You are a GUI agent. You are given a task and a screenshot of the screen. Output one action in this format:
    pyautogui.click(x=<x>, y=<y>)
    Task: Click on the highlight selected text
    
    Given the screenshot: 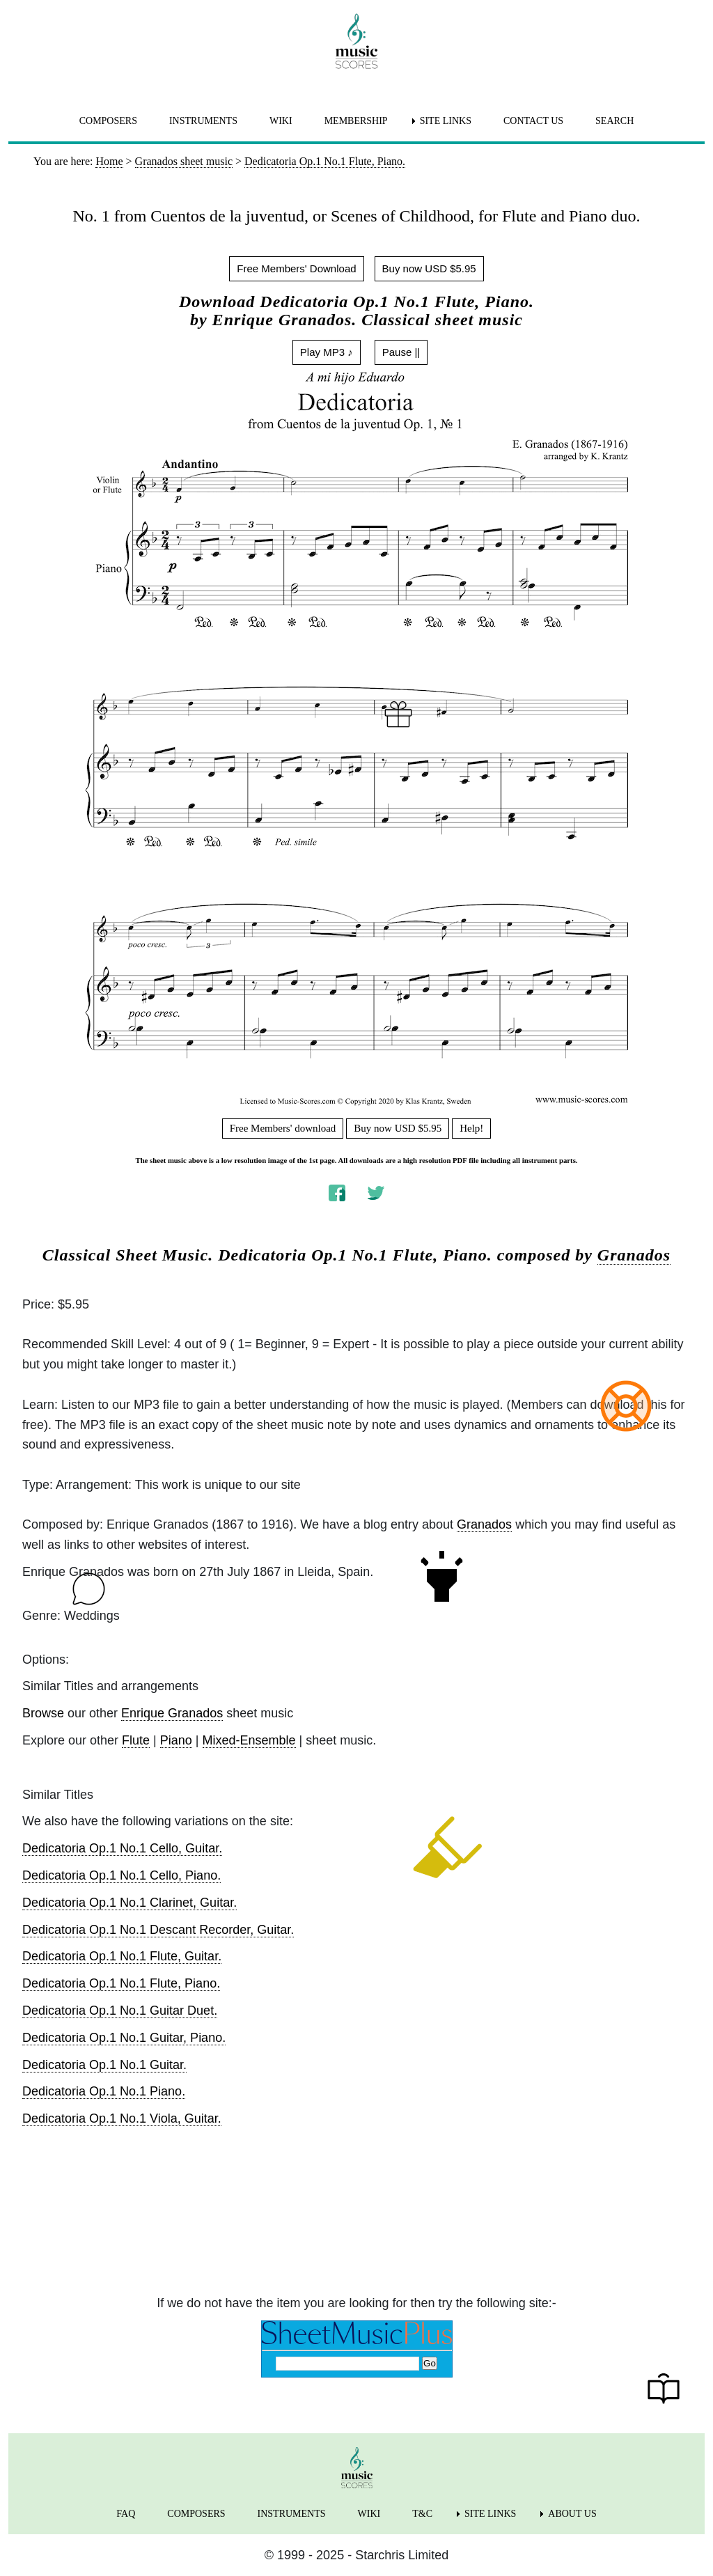 What is the action you would take?
    pyautogui.click(x=441, y=1576)
    